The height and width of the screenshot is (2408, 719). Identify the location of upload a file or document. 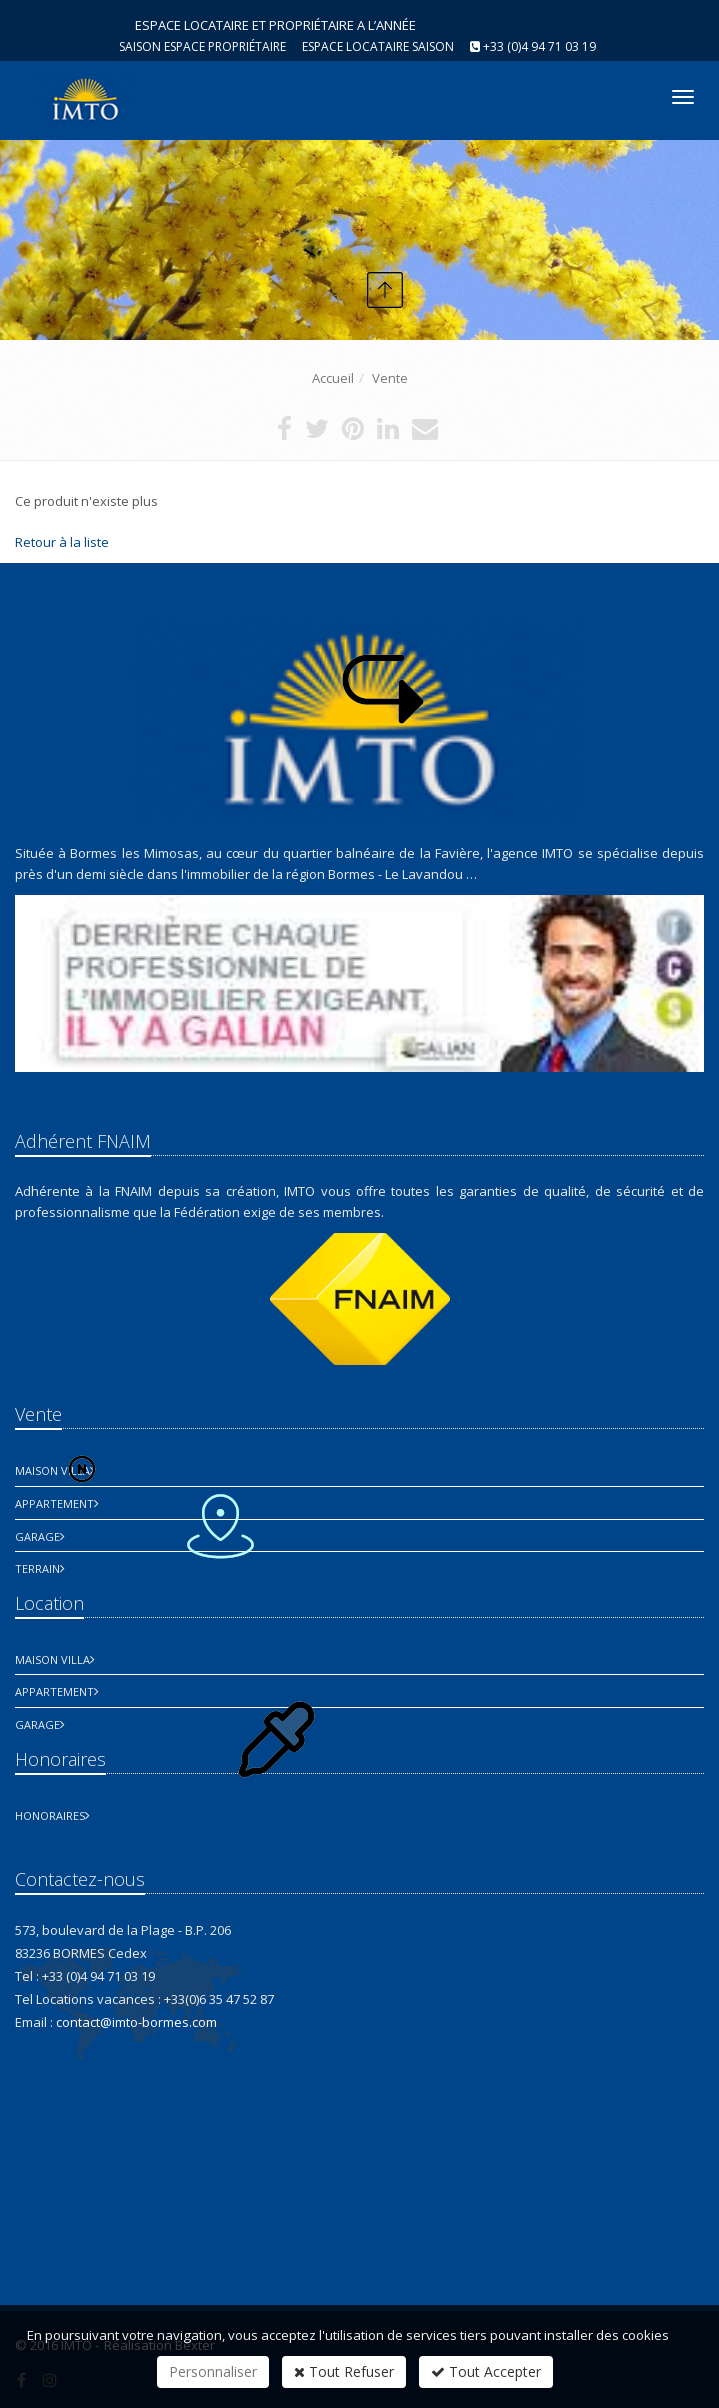
(385, 290).